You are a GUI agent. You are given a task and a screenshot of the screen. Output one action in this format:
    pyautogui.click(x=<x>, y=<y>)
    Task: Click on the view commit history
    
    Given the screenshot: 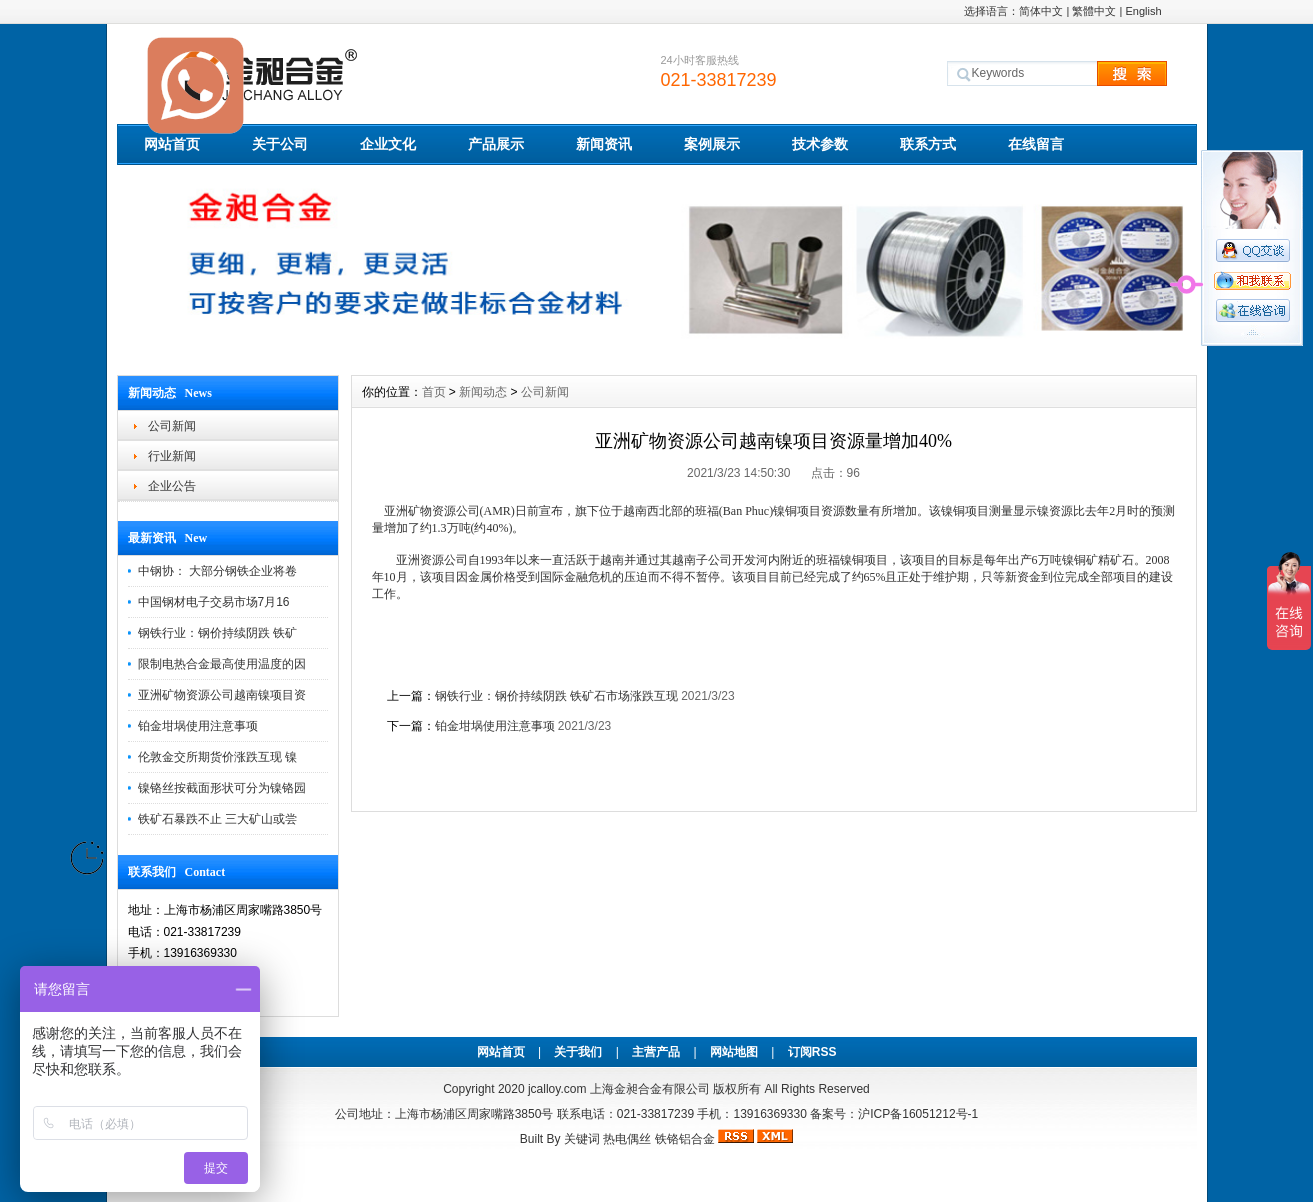 What is the action you would take?
    pyautogui.click(x=1186, y=284)
    